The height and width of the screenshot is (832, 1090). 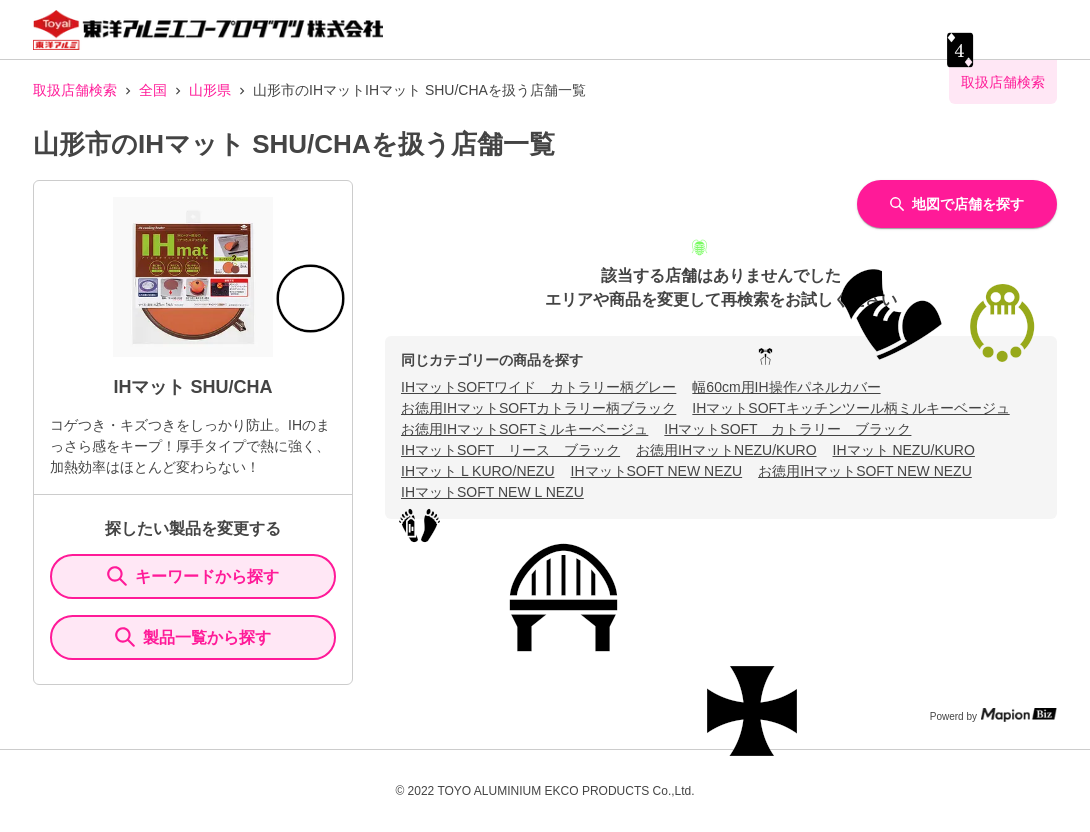 I want to click on deploy nano-bot units, so click(x=765, y=356).